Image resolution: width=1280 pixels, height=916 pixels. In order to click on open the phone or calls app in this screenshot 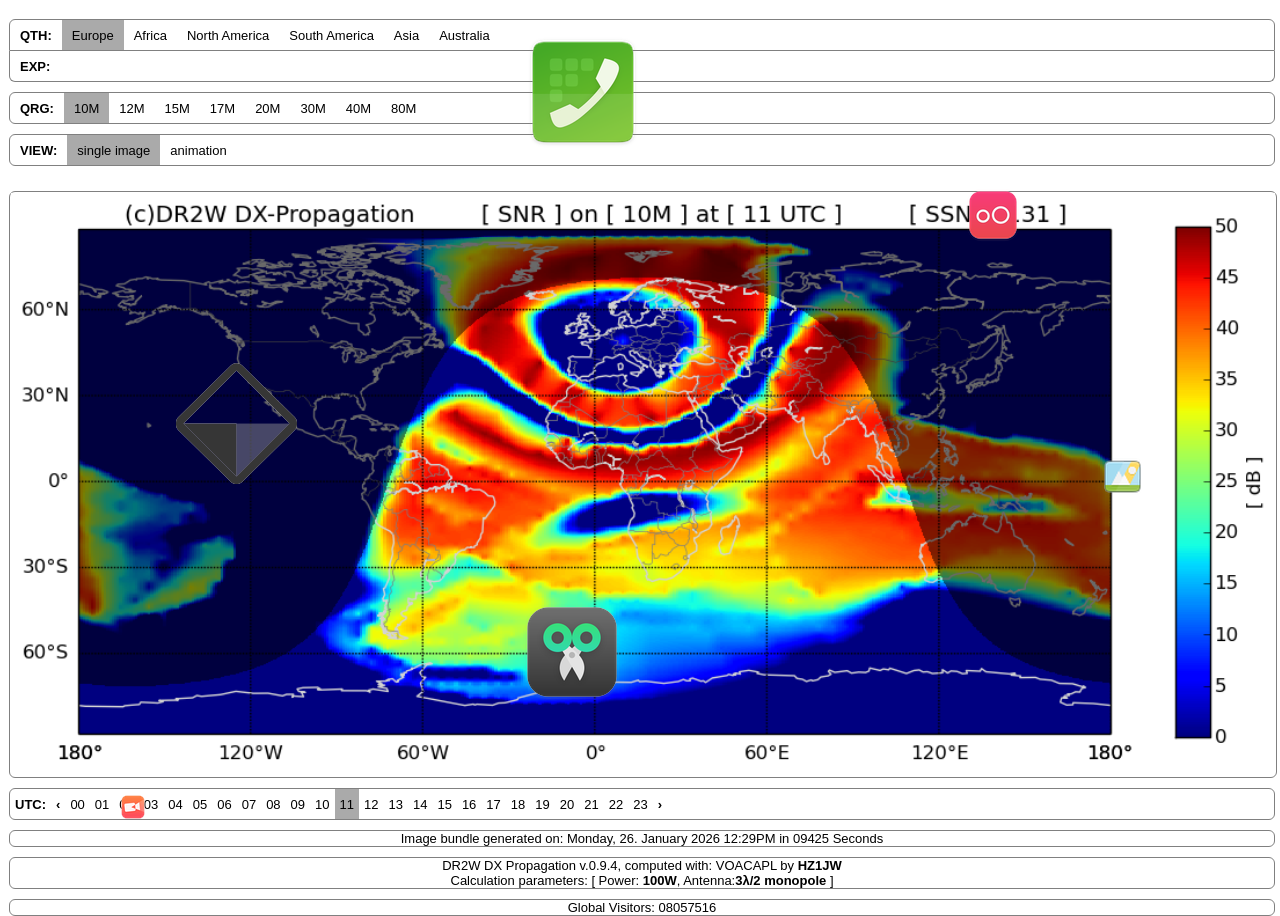, I will do `click(583, 92)`.